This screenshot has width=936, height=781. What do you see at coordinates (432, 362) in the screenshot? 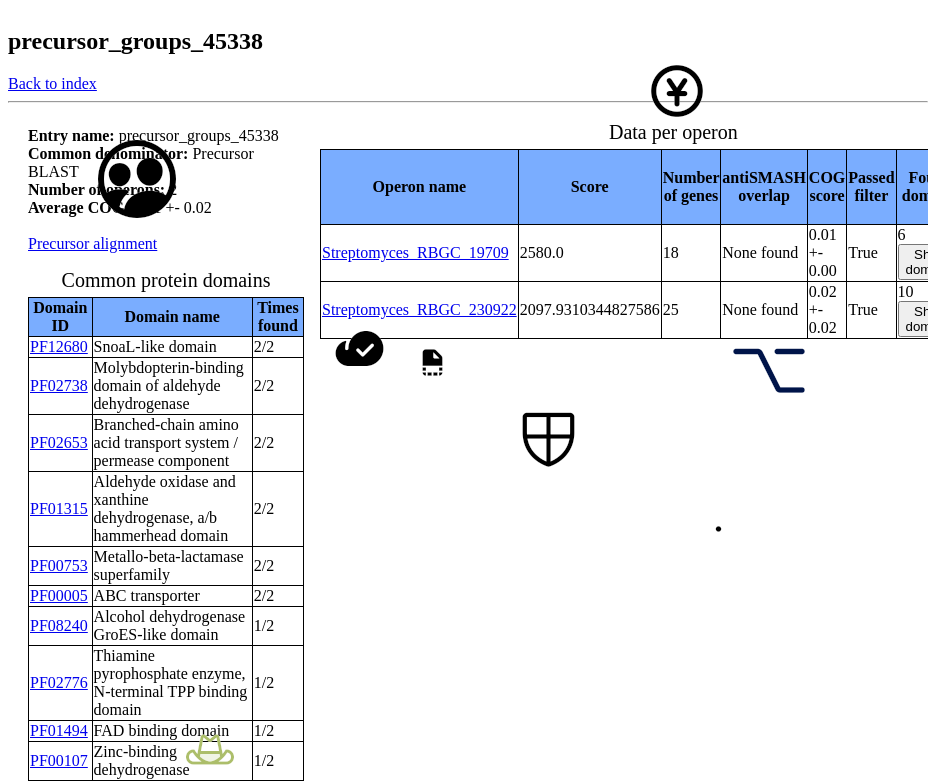
I see `file partially uploaded or in progress` at bounding box center [432, 362].